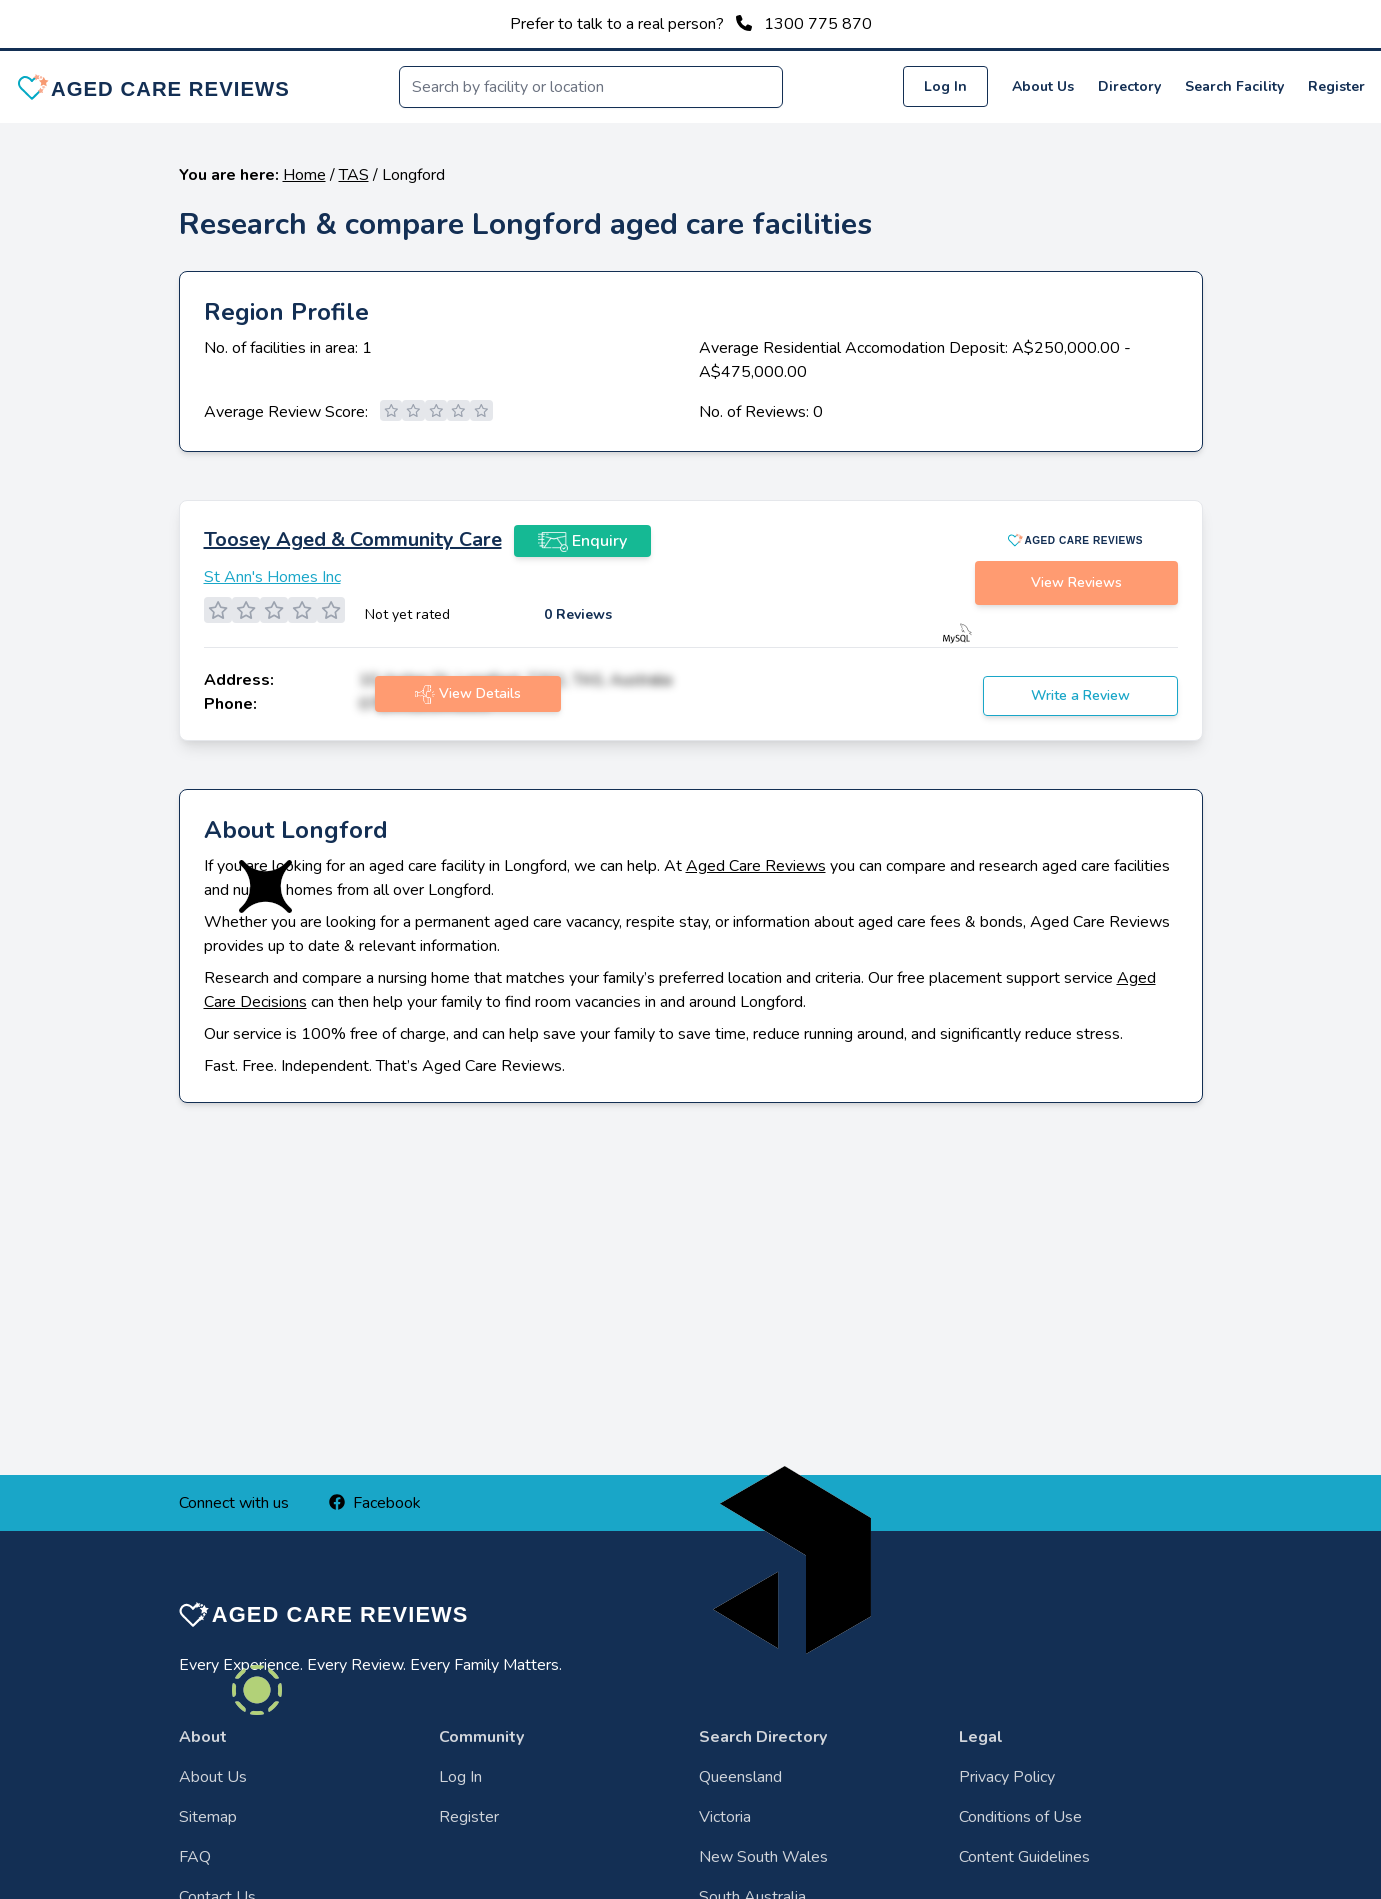 Image resolution: width=1381 pixels, height=1899 pixels. Describe the element at coordinates (792, 1560) in the screenshot. I see `payload cms logo` at that location.